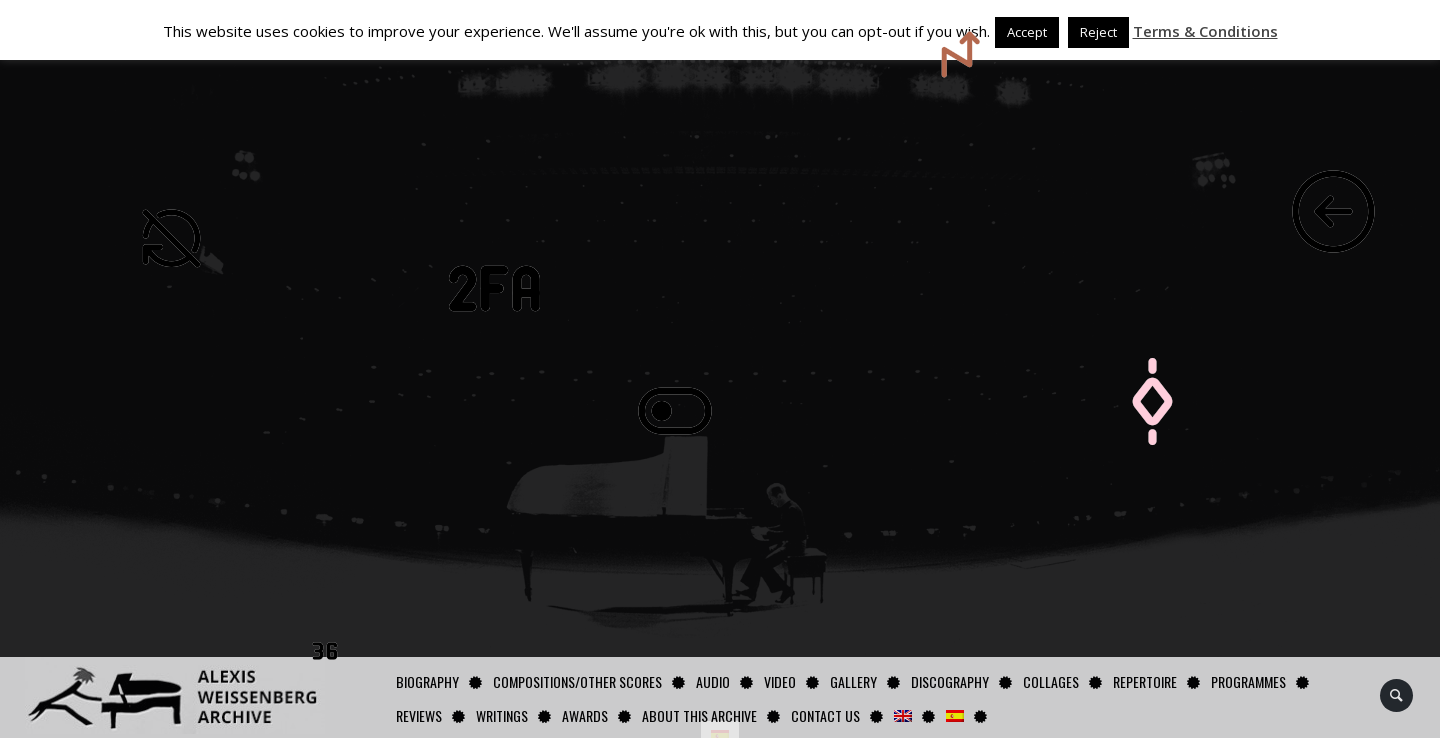 The width and height of the screenshot is (1440, 738). I want to click on indicates an indirect or alternate route, so click(959, 54).